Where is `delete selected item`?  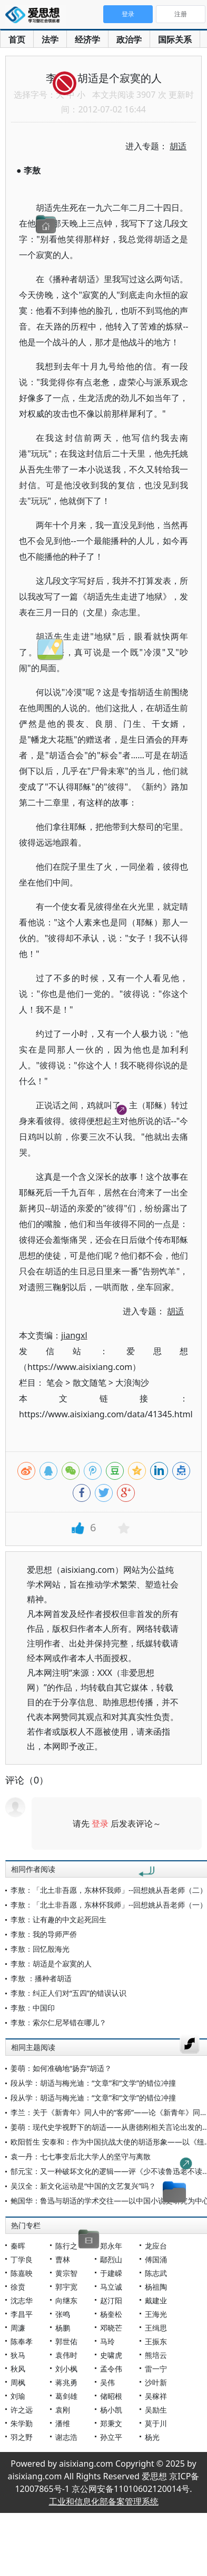
delete selected item is located at coordinates (64, 83).